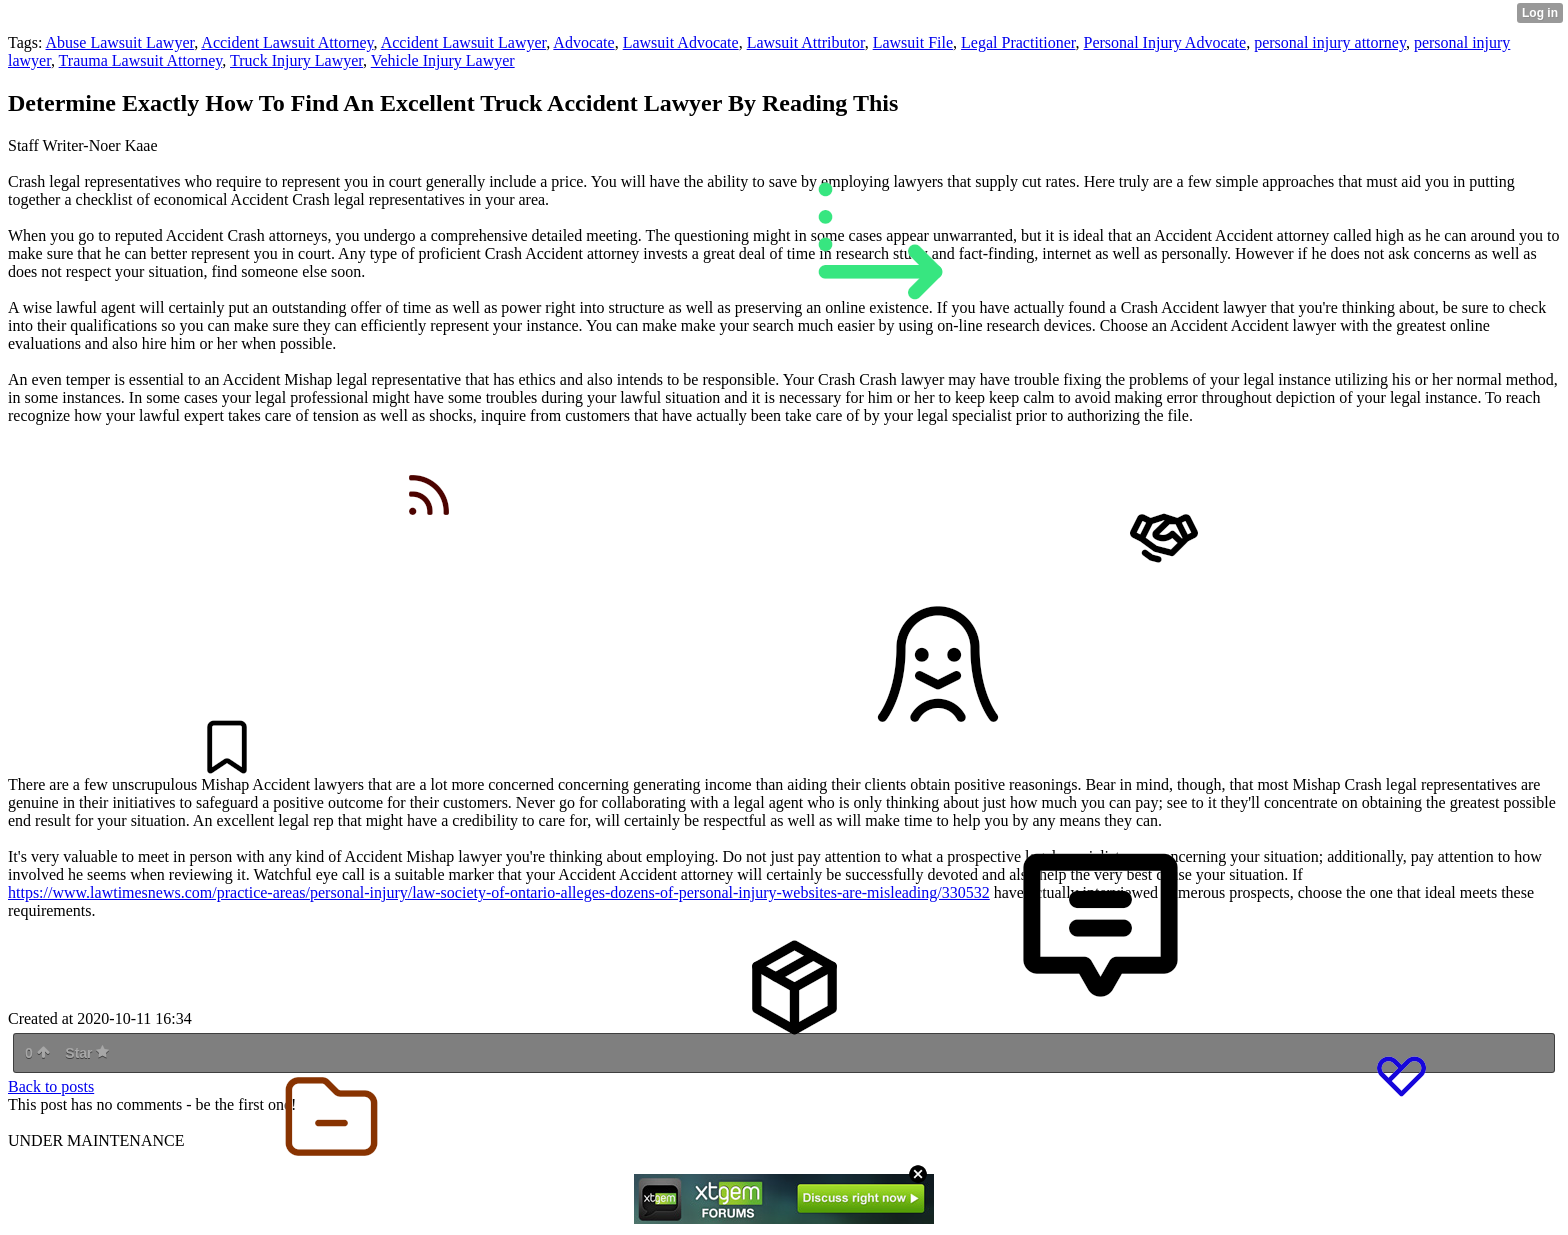  Describe the element at coordinates (1164, 536) in the screenshot. I see `indicates a partnership or collaboration` at that location.